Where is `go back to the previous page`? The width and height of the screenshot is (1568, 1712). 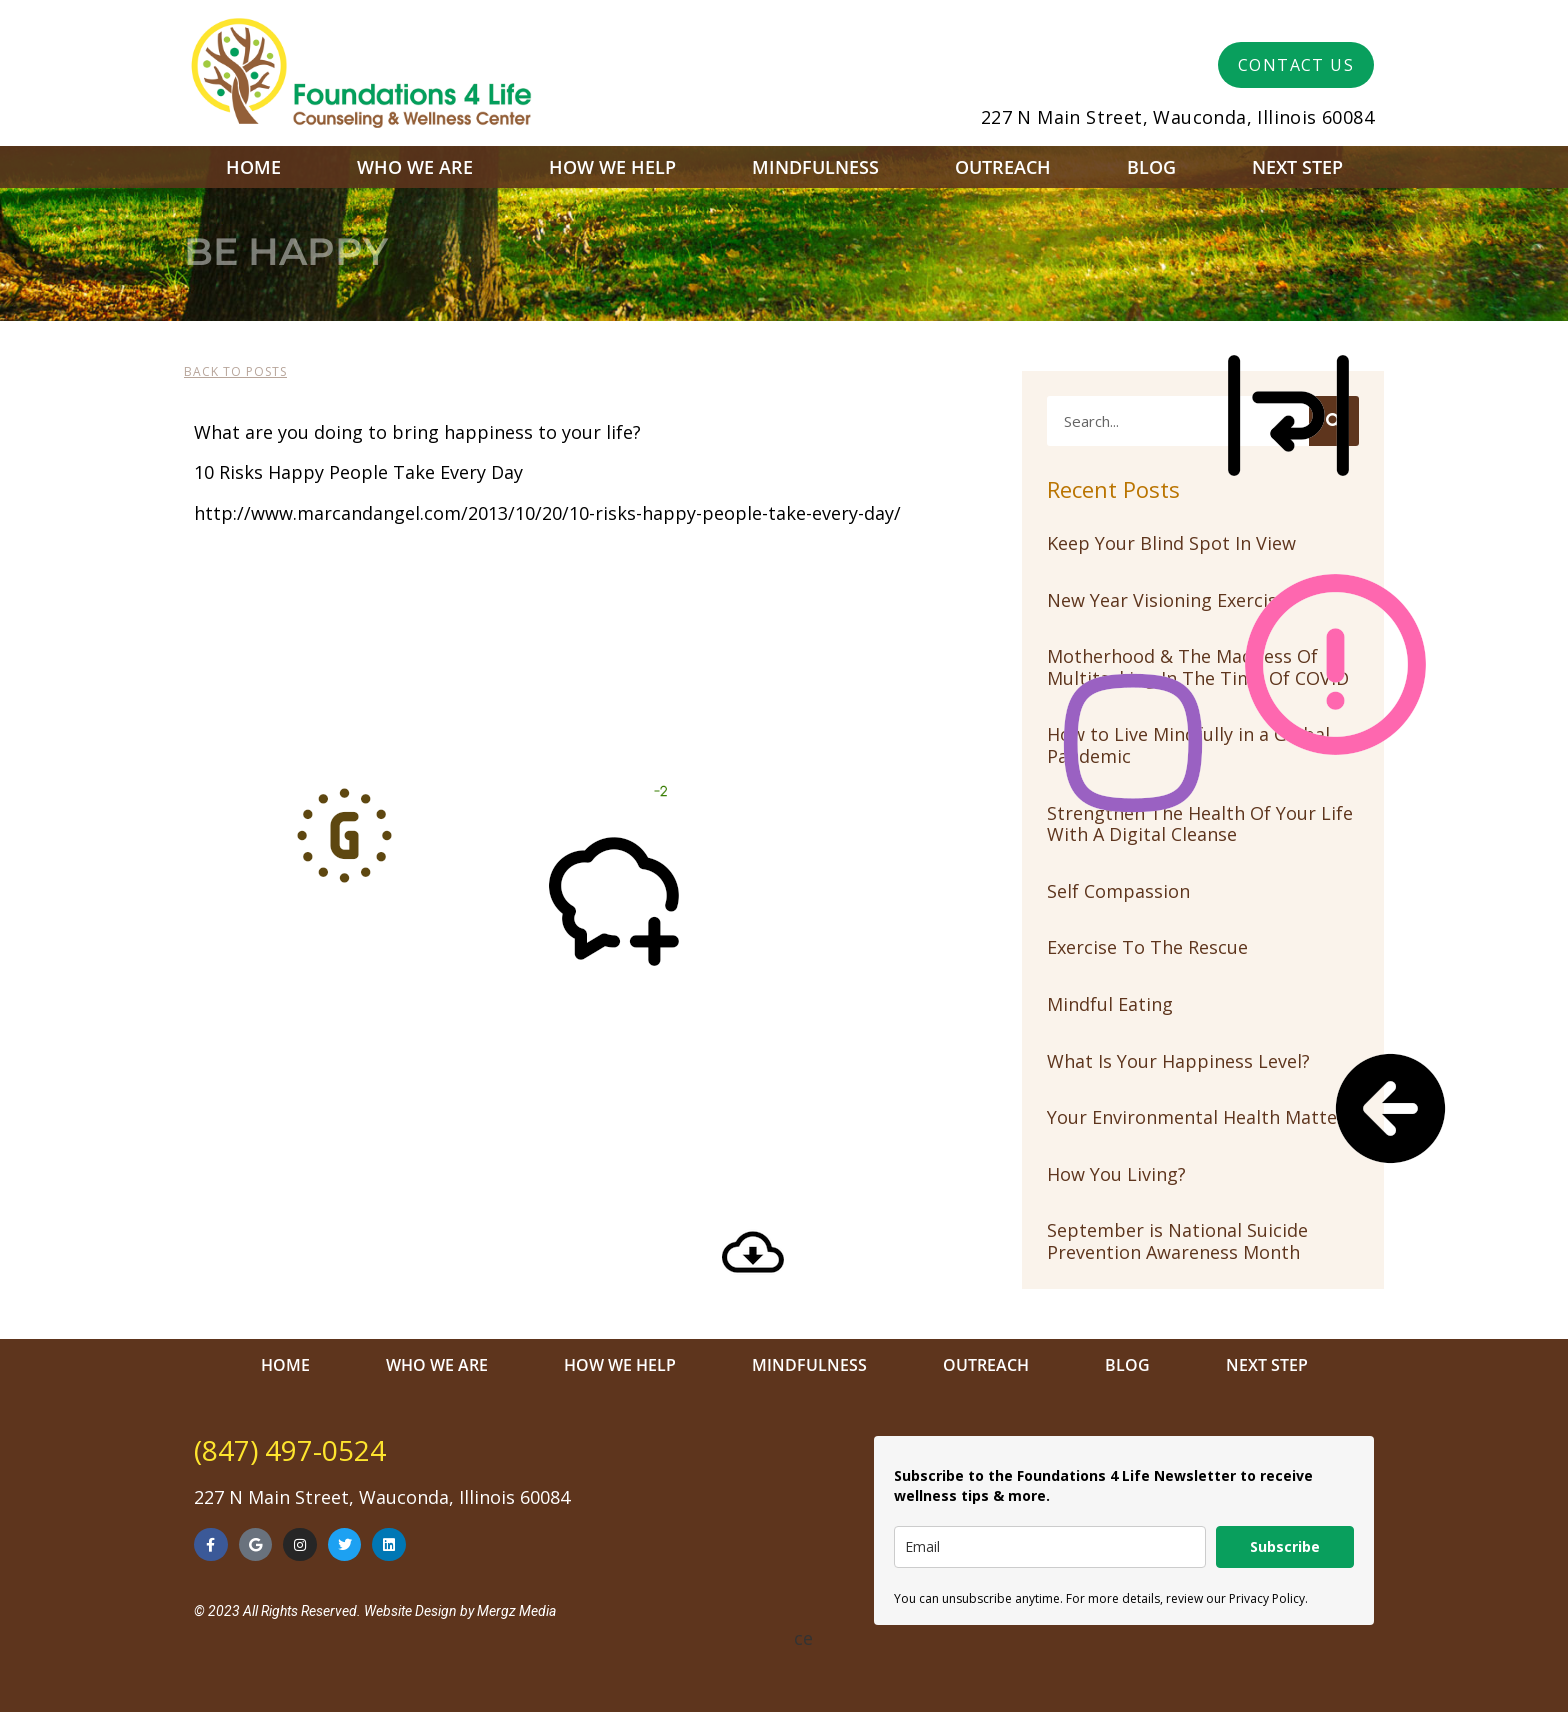
go back to the previous page is located at coordinates (1390, 1108).